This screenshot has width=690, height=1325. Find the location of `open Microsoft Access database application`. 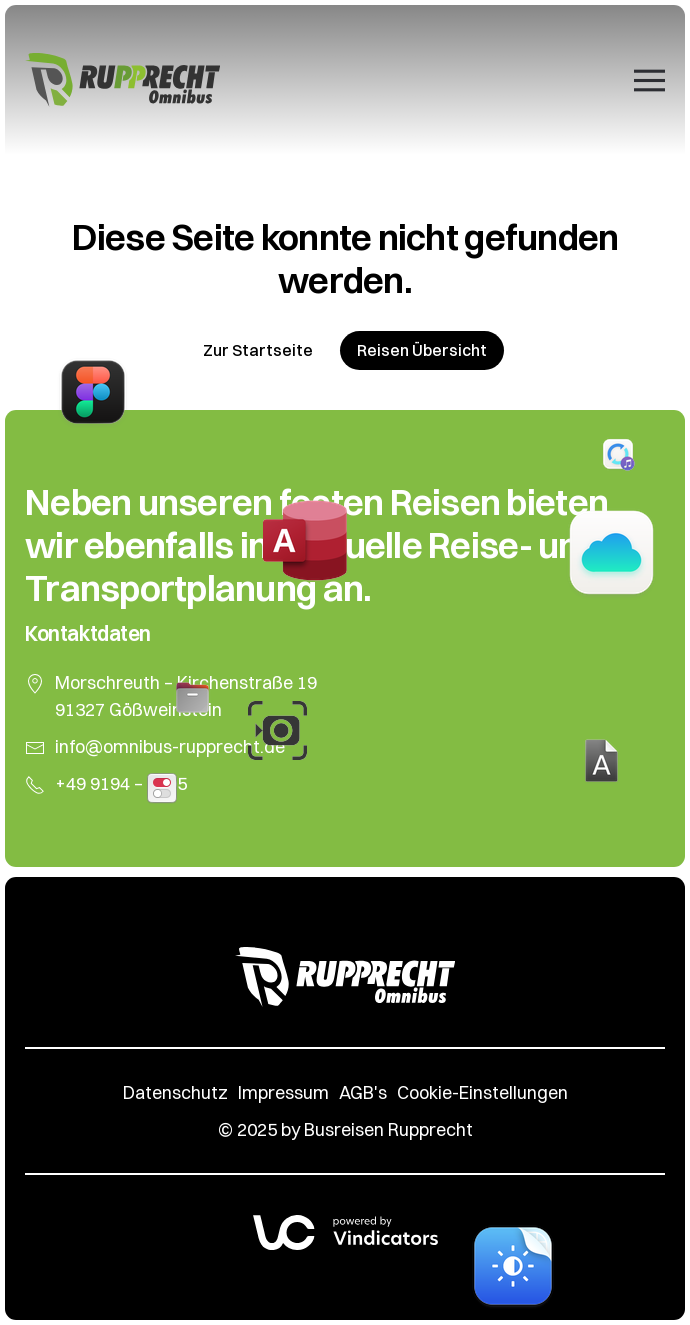

open Microsoft Access database application is located at coordinates (305, 540).